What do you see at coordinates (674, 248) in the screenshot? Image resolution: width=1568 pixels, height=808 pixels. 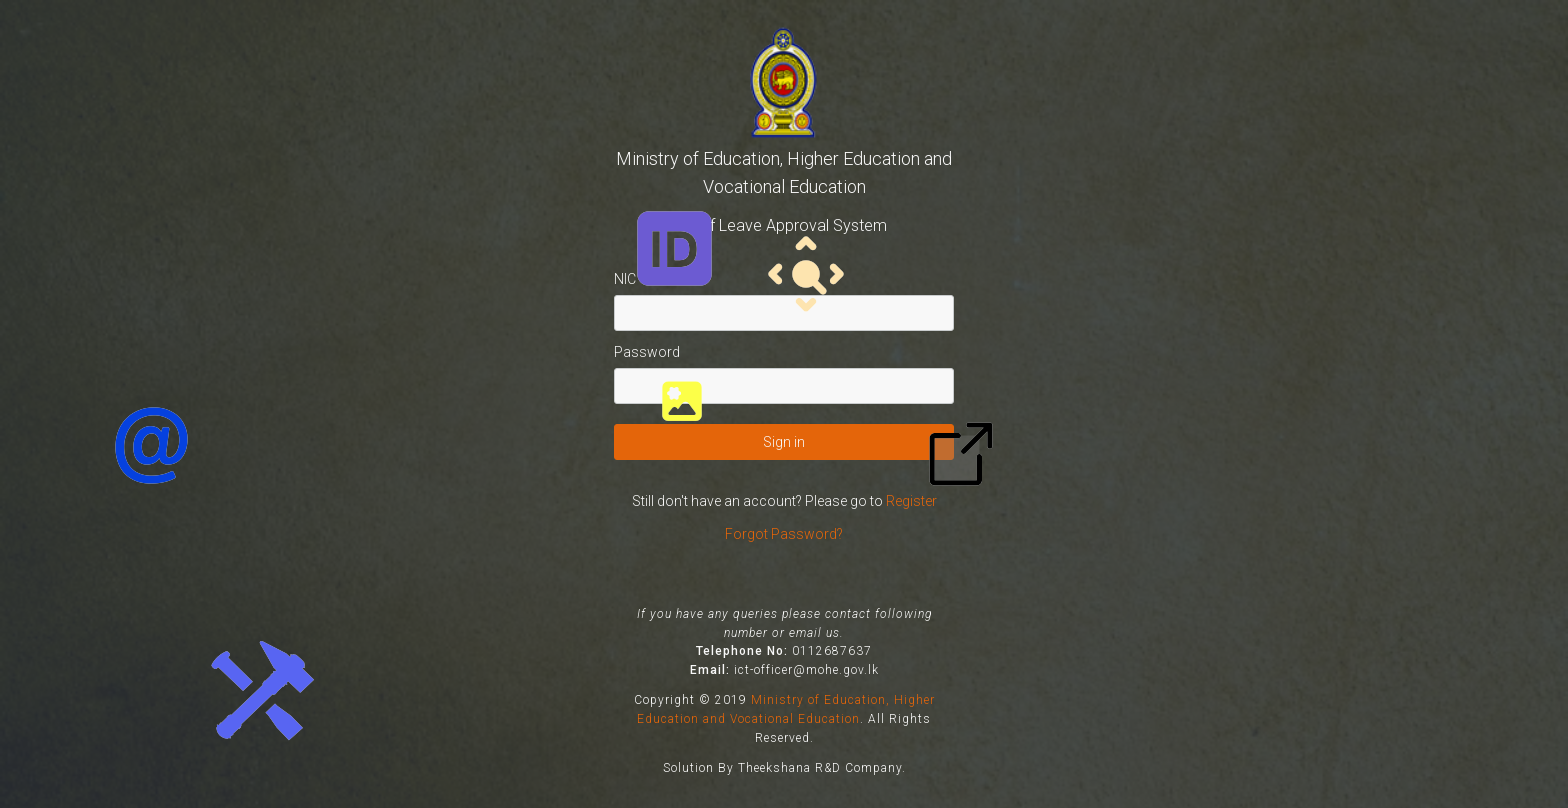 I see `view user ID or identification details` at bounding box center [674, 248].